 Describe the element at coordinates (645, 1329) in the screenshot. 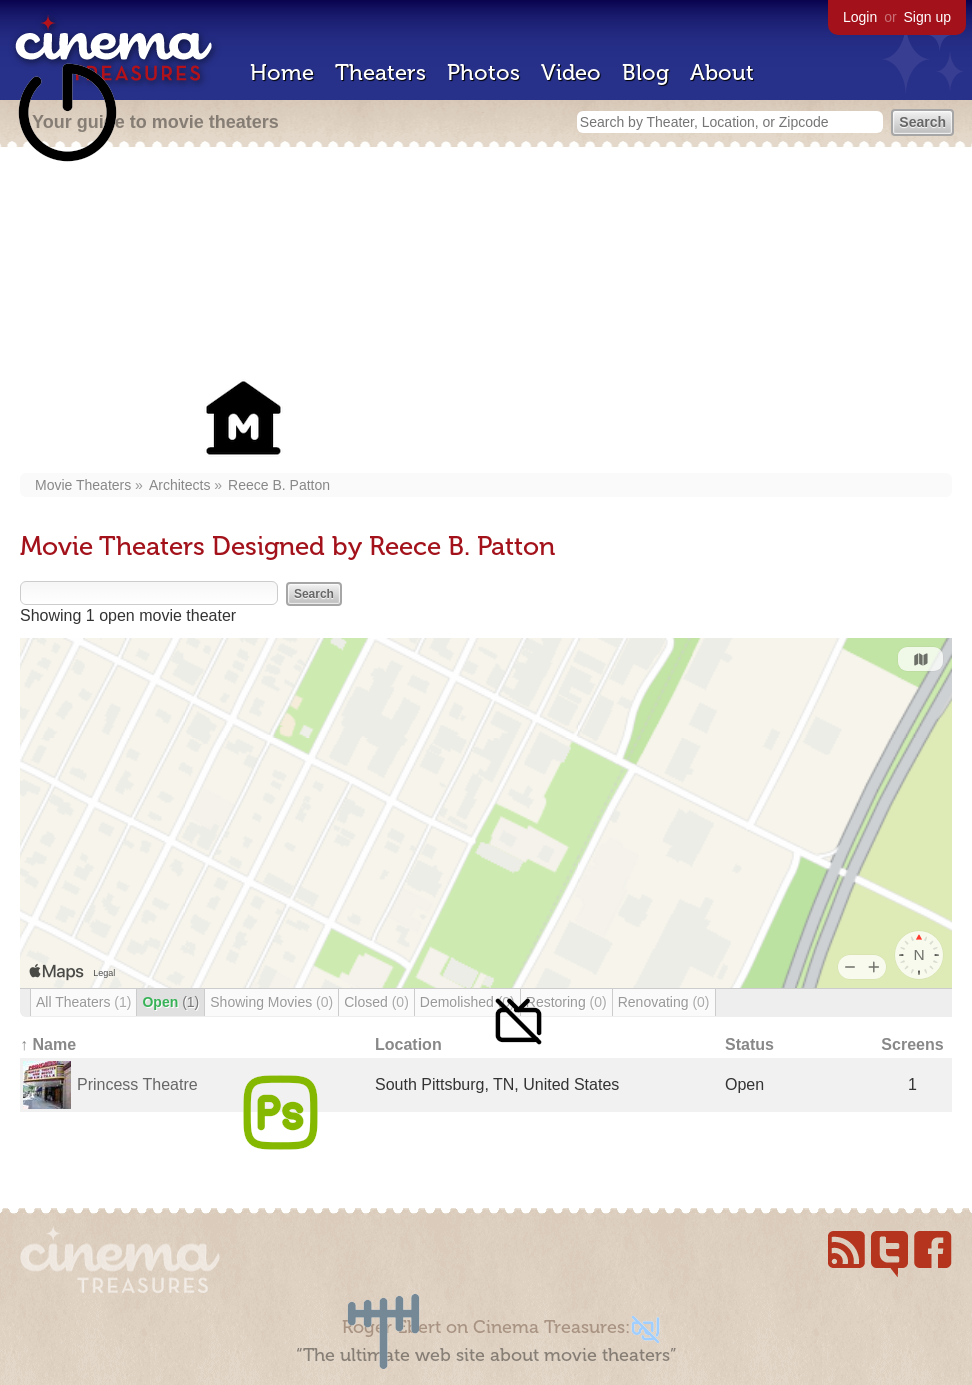

I see `disable scuba or diving mode` at that location.